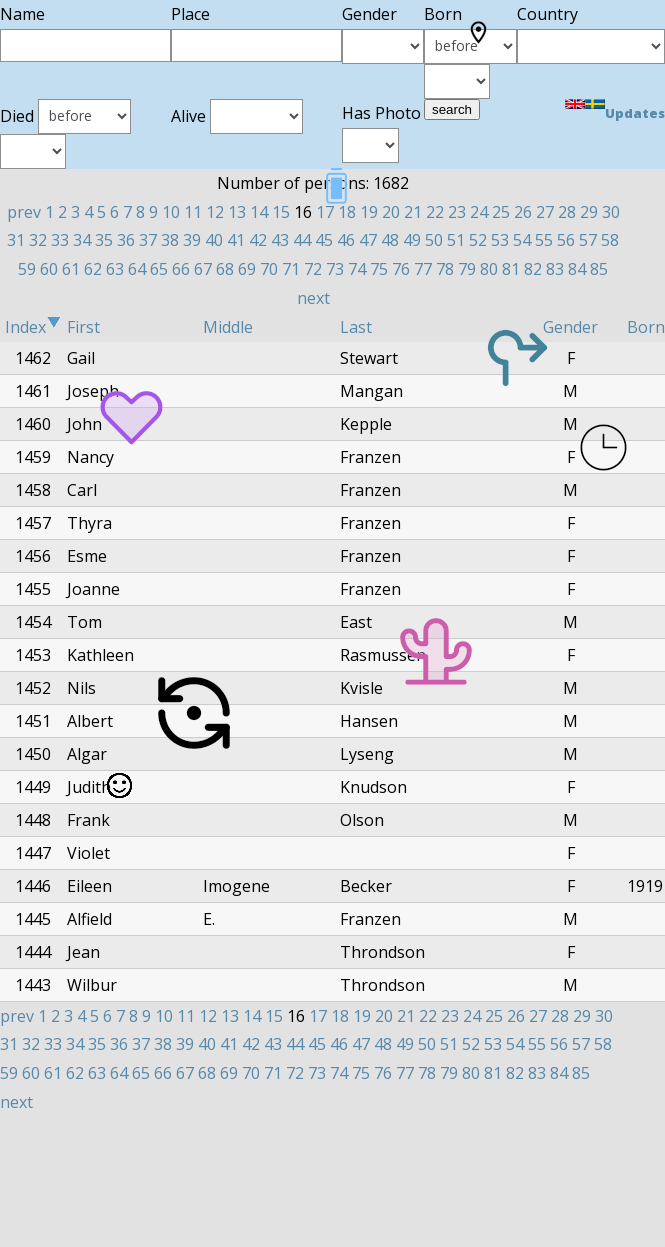 This screenshot has height=1247, width=665. Describe the element at coordinates (478, 32) in the screenshot. I see `view current location on map` at that location.